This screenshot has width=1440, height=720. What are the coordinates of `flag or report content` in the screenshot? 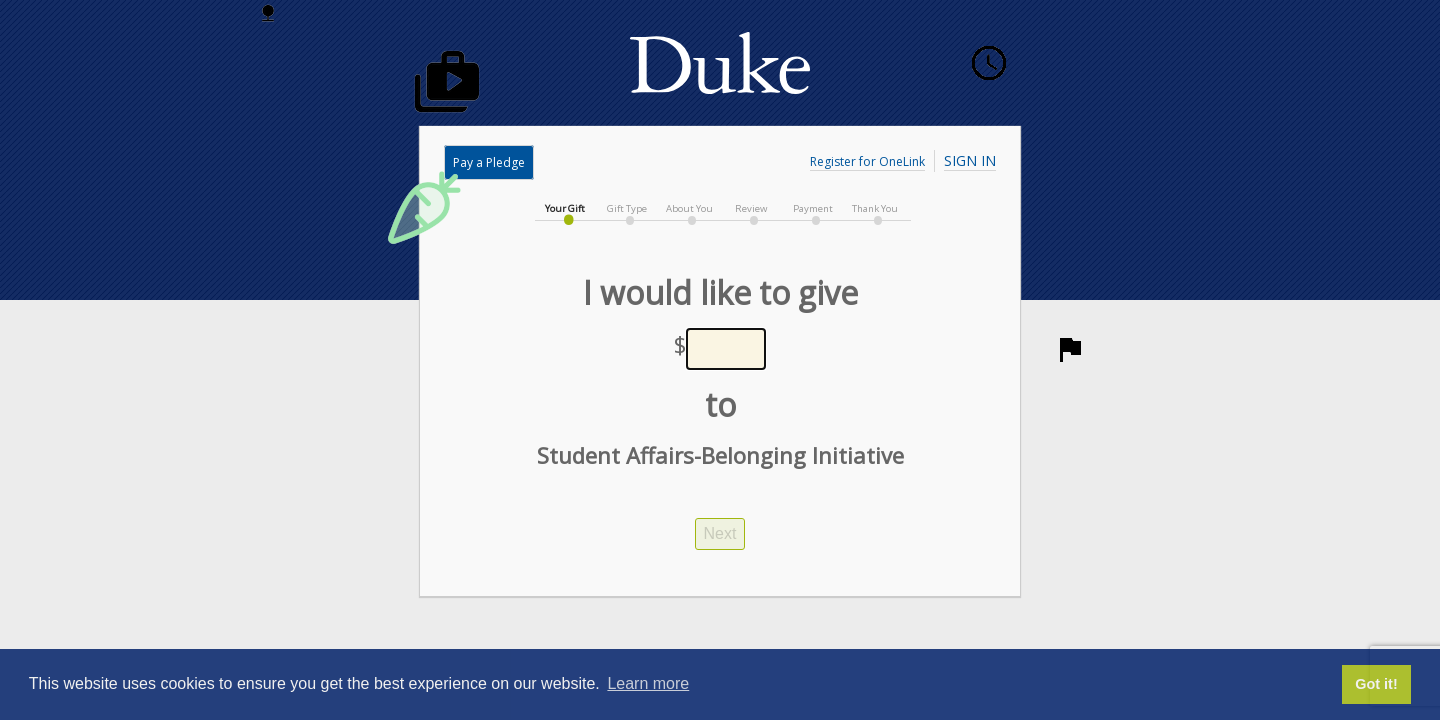 It's located at (1069, 349).